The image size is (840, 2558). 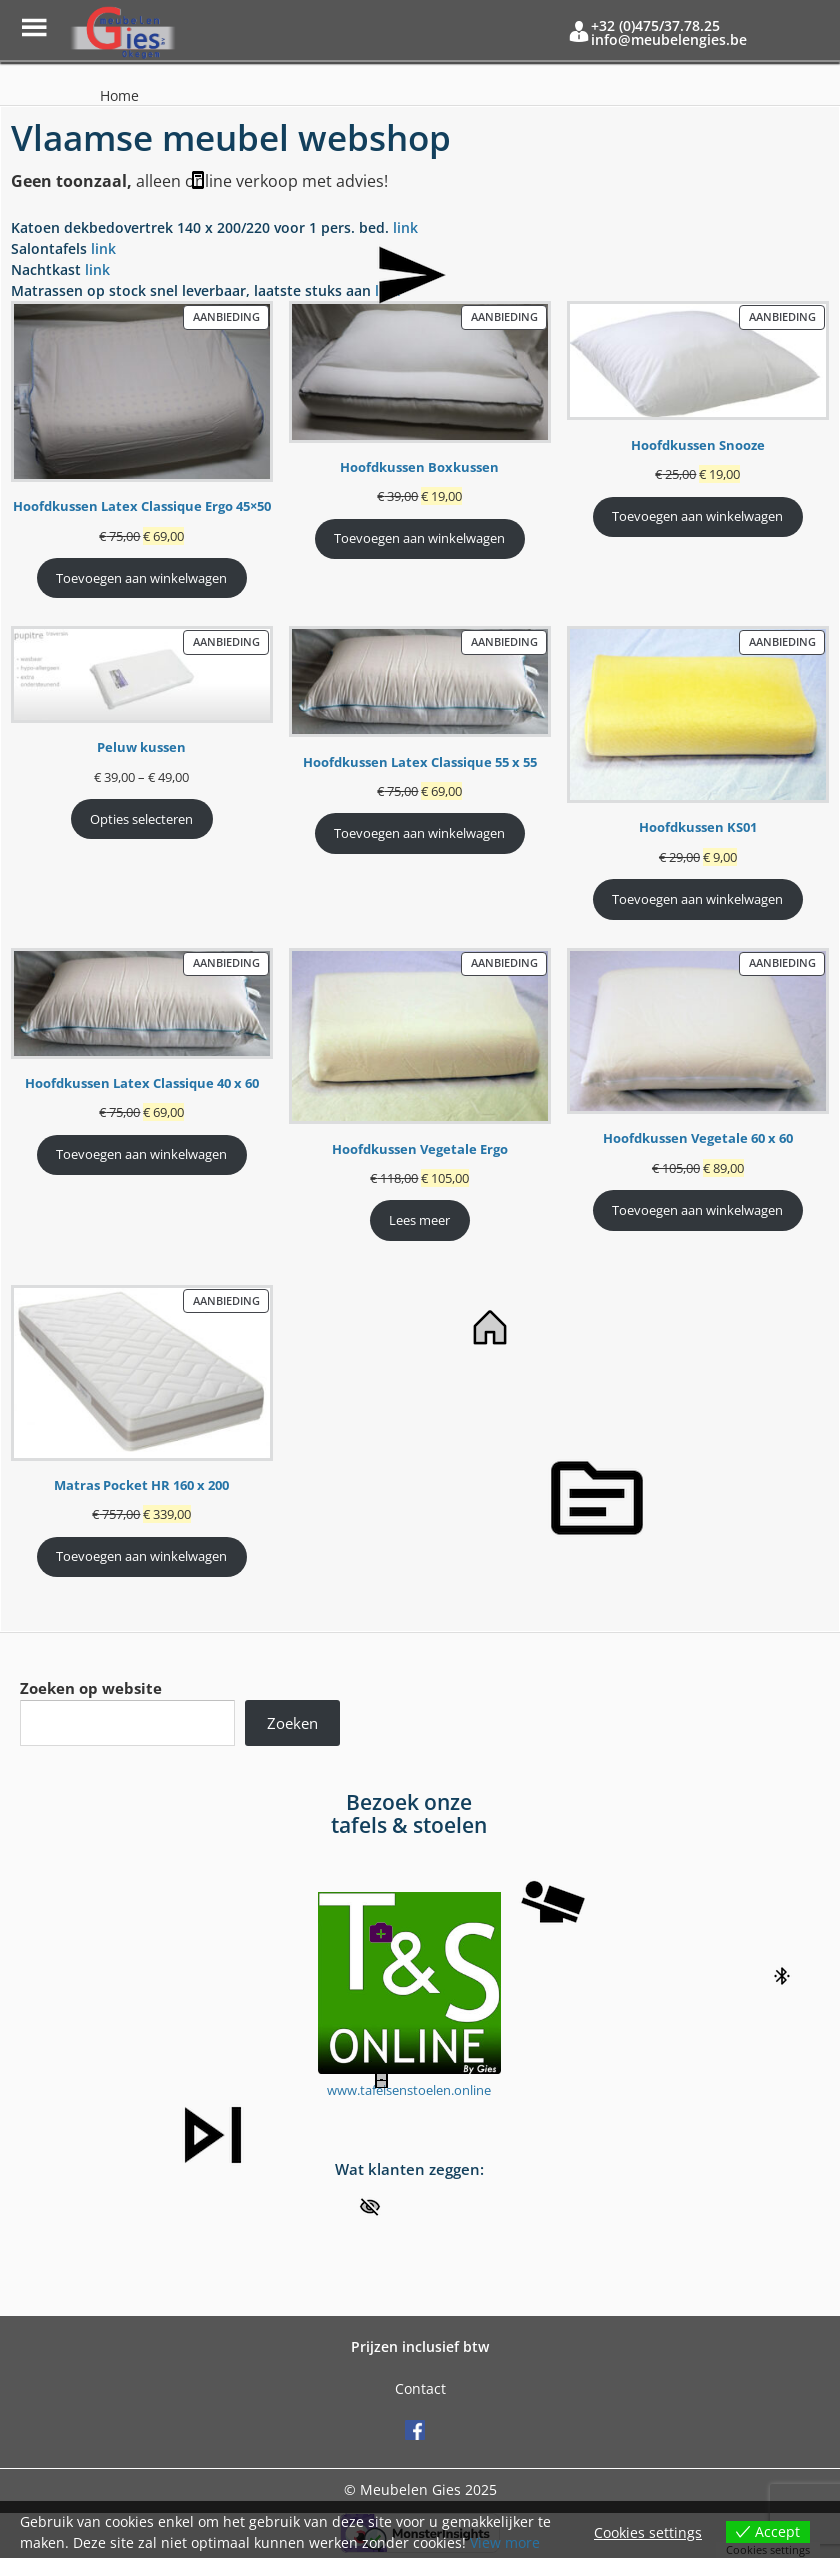 I want to click on indicates an active bluetooth connection, so click(x=782, y=1976).